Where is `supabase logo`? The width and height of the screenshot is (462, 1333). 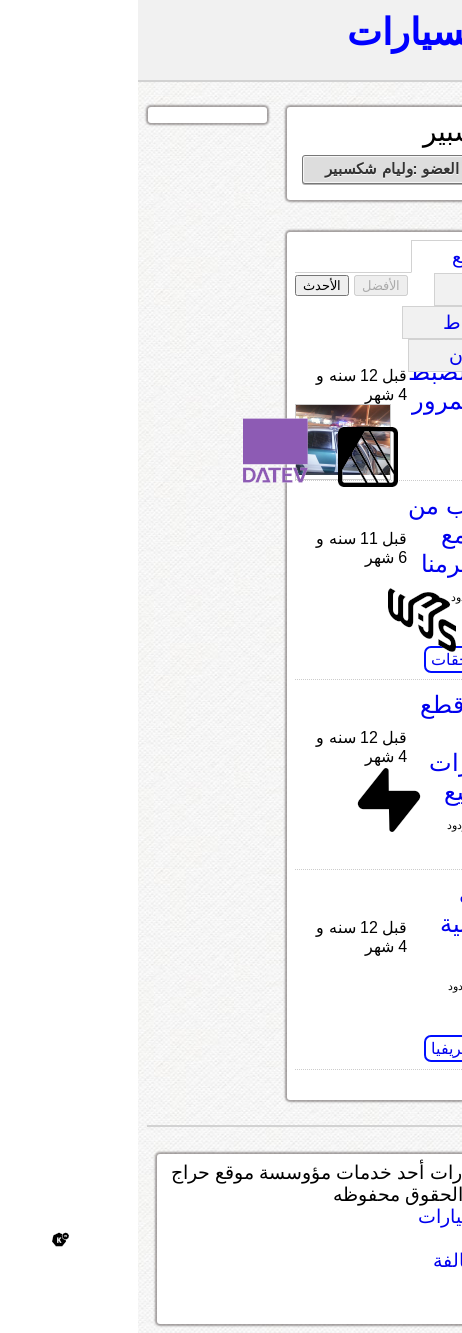
supabase logo is located at coordinates (389, 800).